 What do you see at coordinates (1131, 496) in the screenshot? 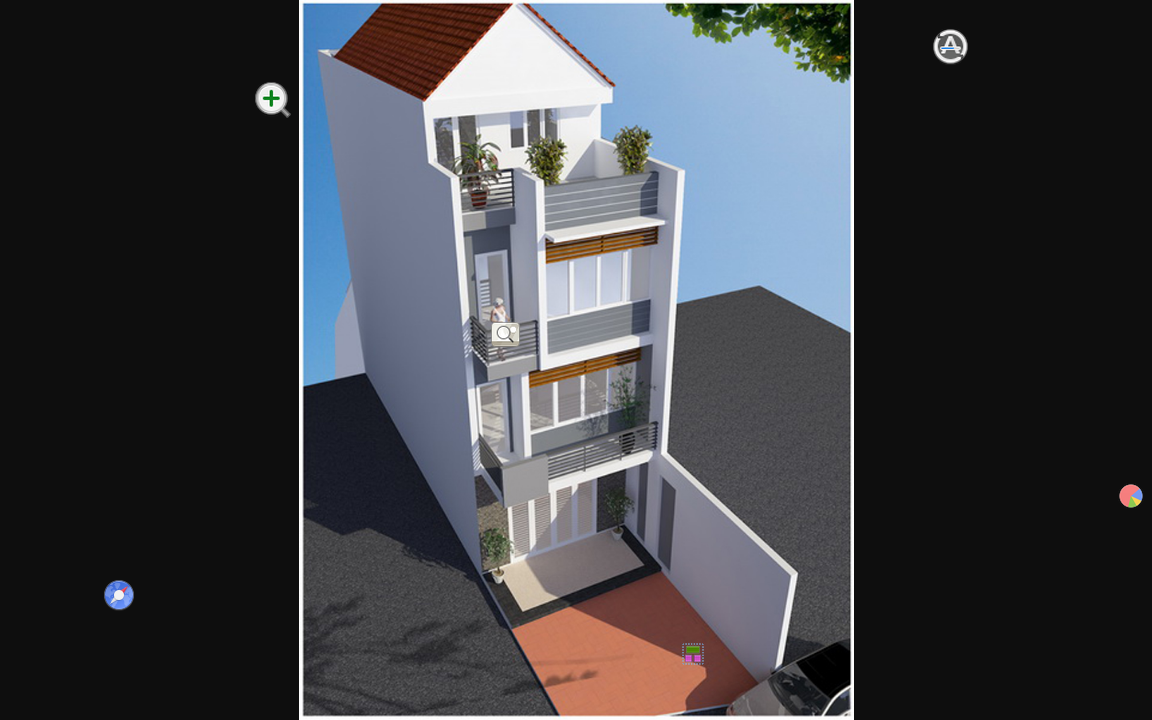
I see `open disk usage analyzer` at bounding box center [1131, 496].